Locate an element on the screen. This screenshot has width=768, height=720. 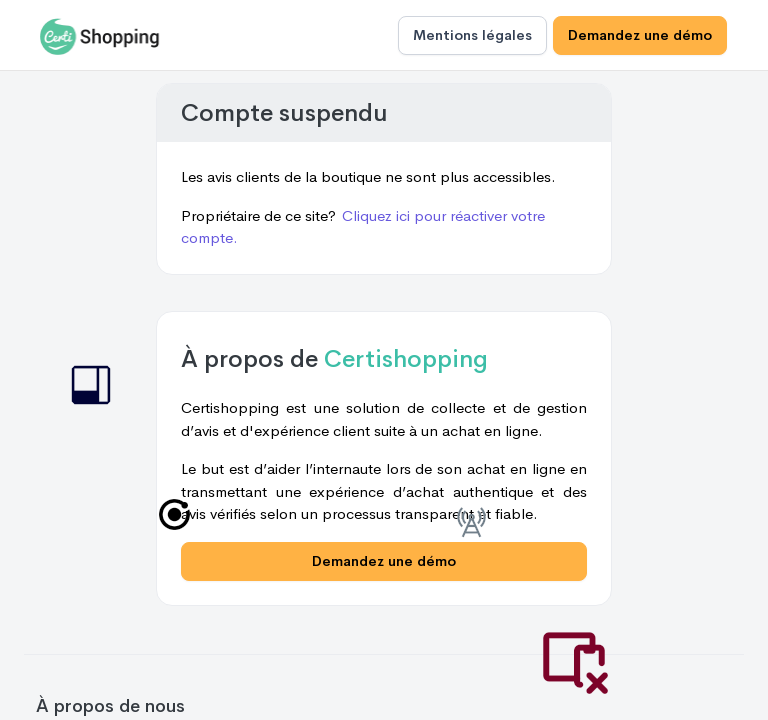
ionic framework logo is located at coordinates (174, 514).